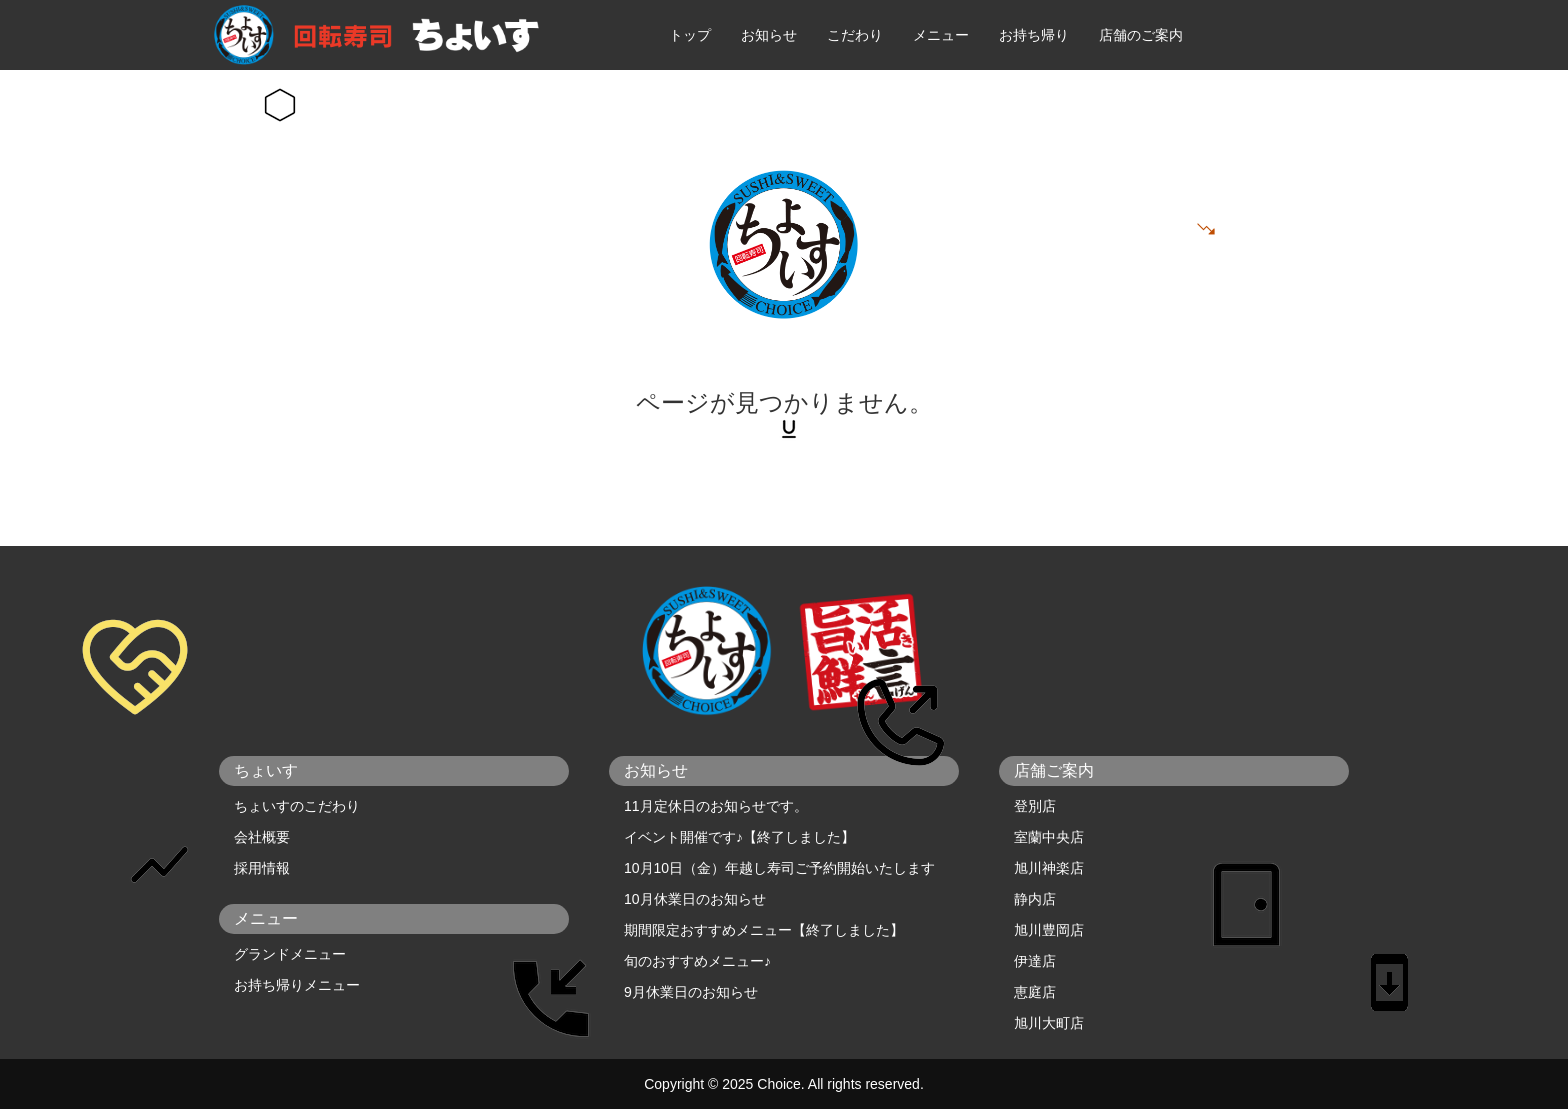  Describe the element at coordinates (1246, 904) in the screenshot. I see `access door sensor settings` at that location.